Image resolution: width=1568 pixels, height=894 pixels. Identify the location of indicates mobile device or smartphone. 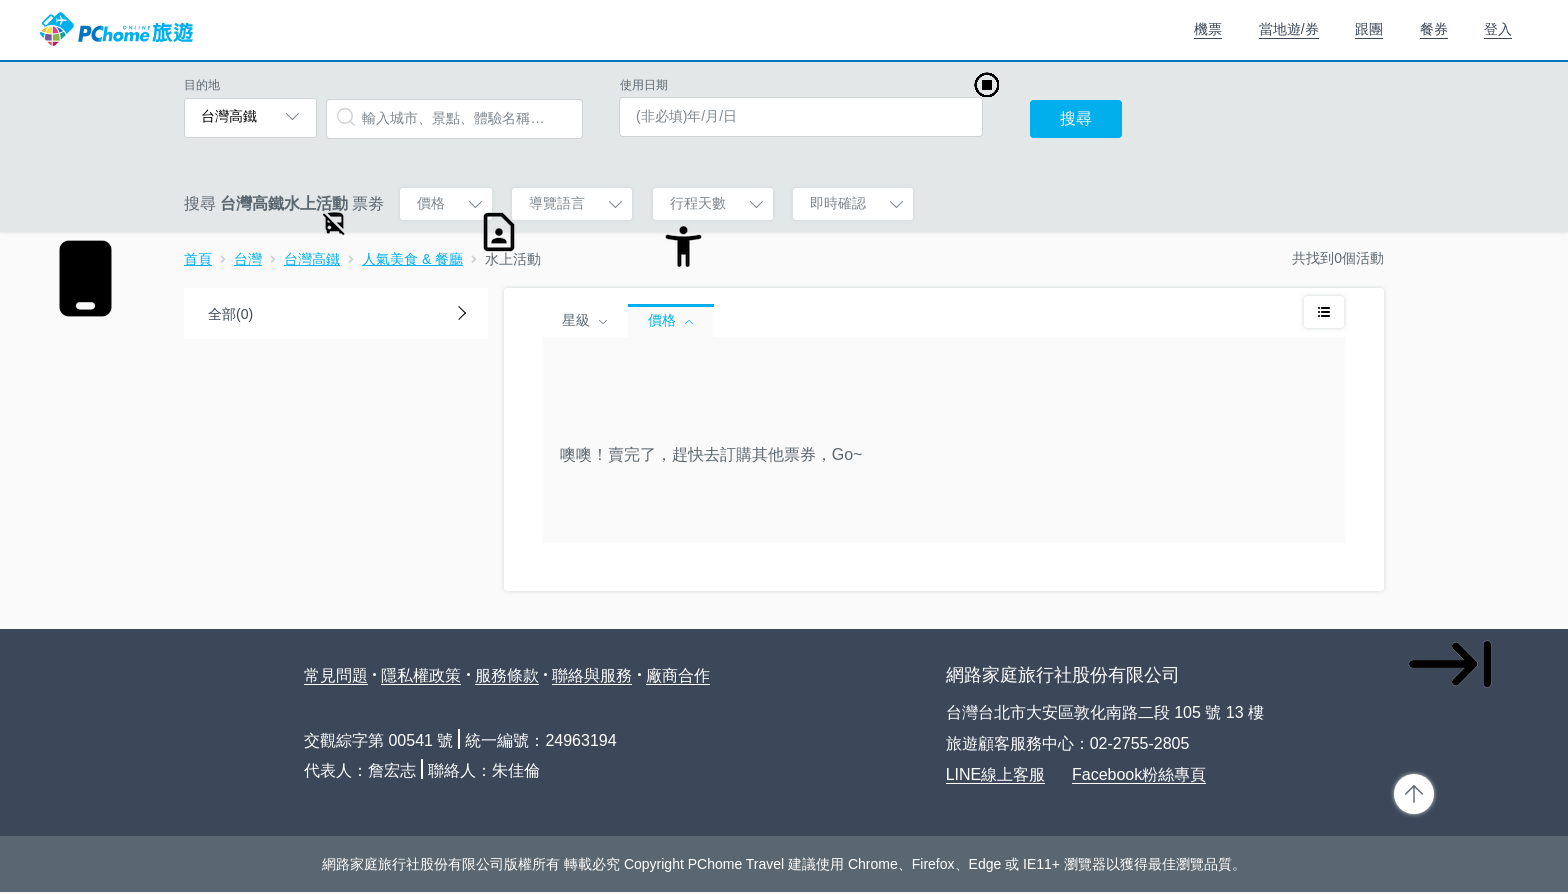
(85, 278).